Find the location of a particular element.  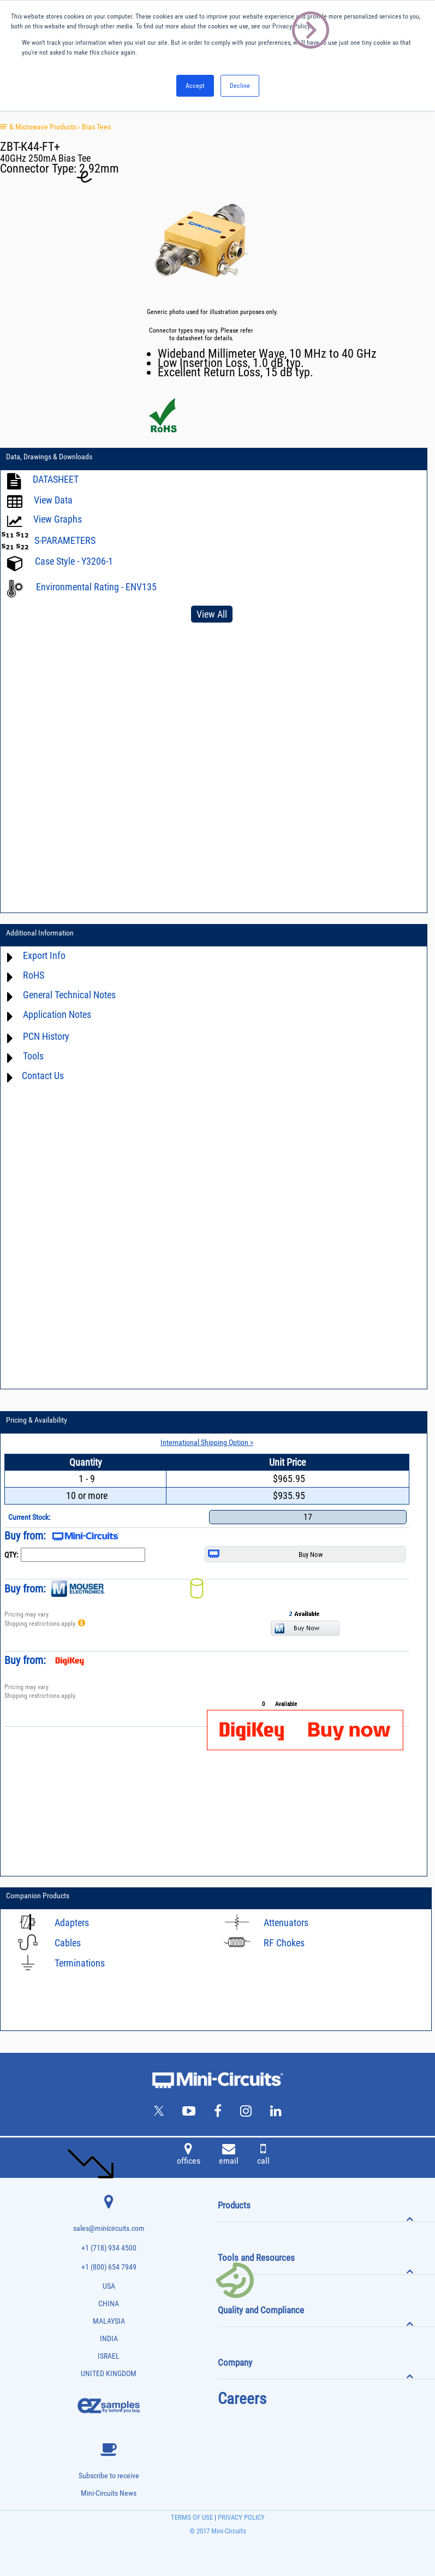

indicates a downward trend or decline in metrics is located at coordinates (91, 2164).